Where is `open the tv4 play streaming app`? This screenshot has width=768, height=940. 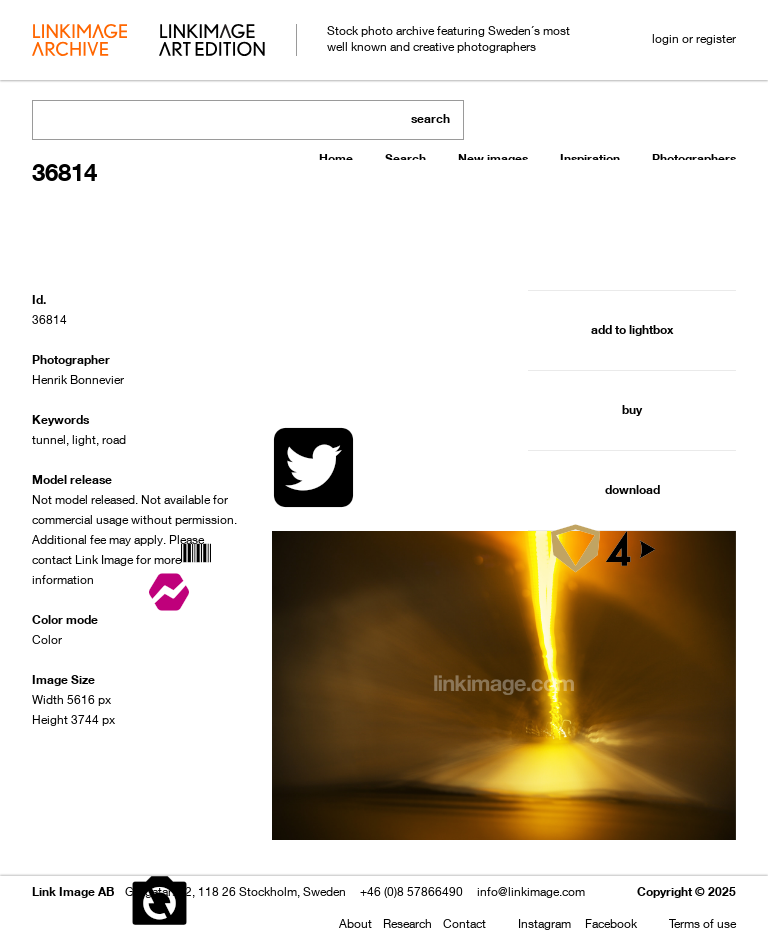
open the tv4 play streaming app is located at coordinates (630, 548).